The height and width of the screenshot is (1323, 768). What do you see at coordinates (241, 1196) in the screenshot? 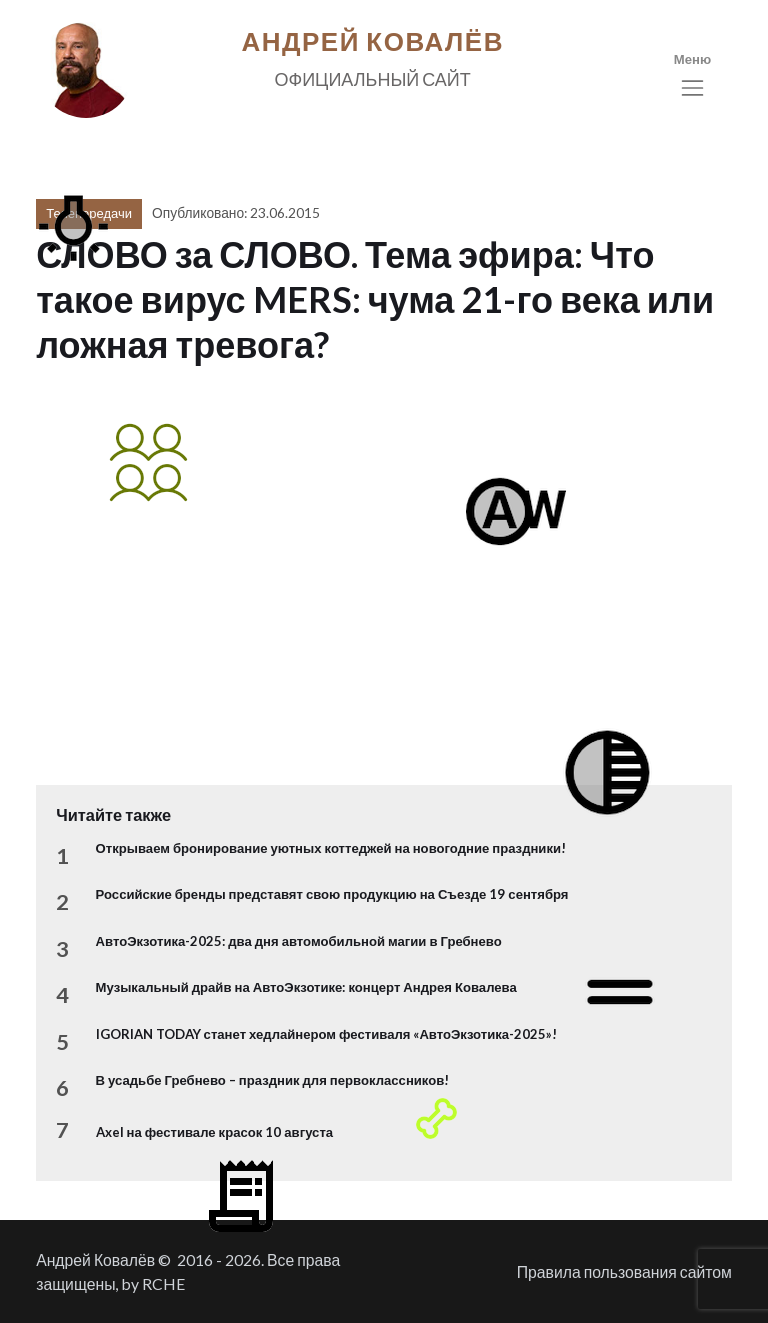
I see `view receipt or transaction details` at bounding box center [241, 1196].